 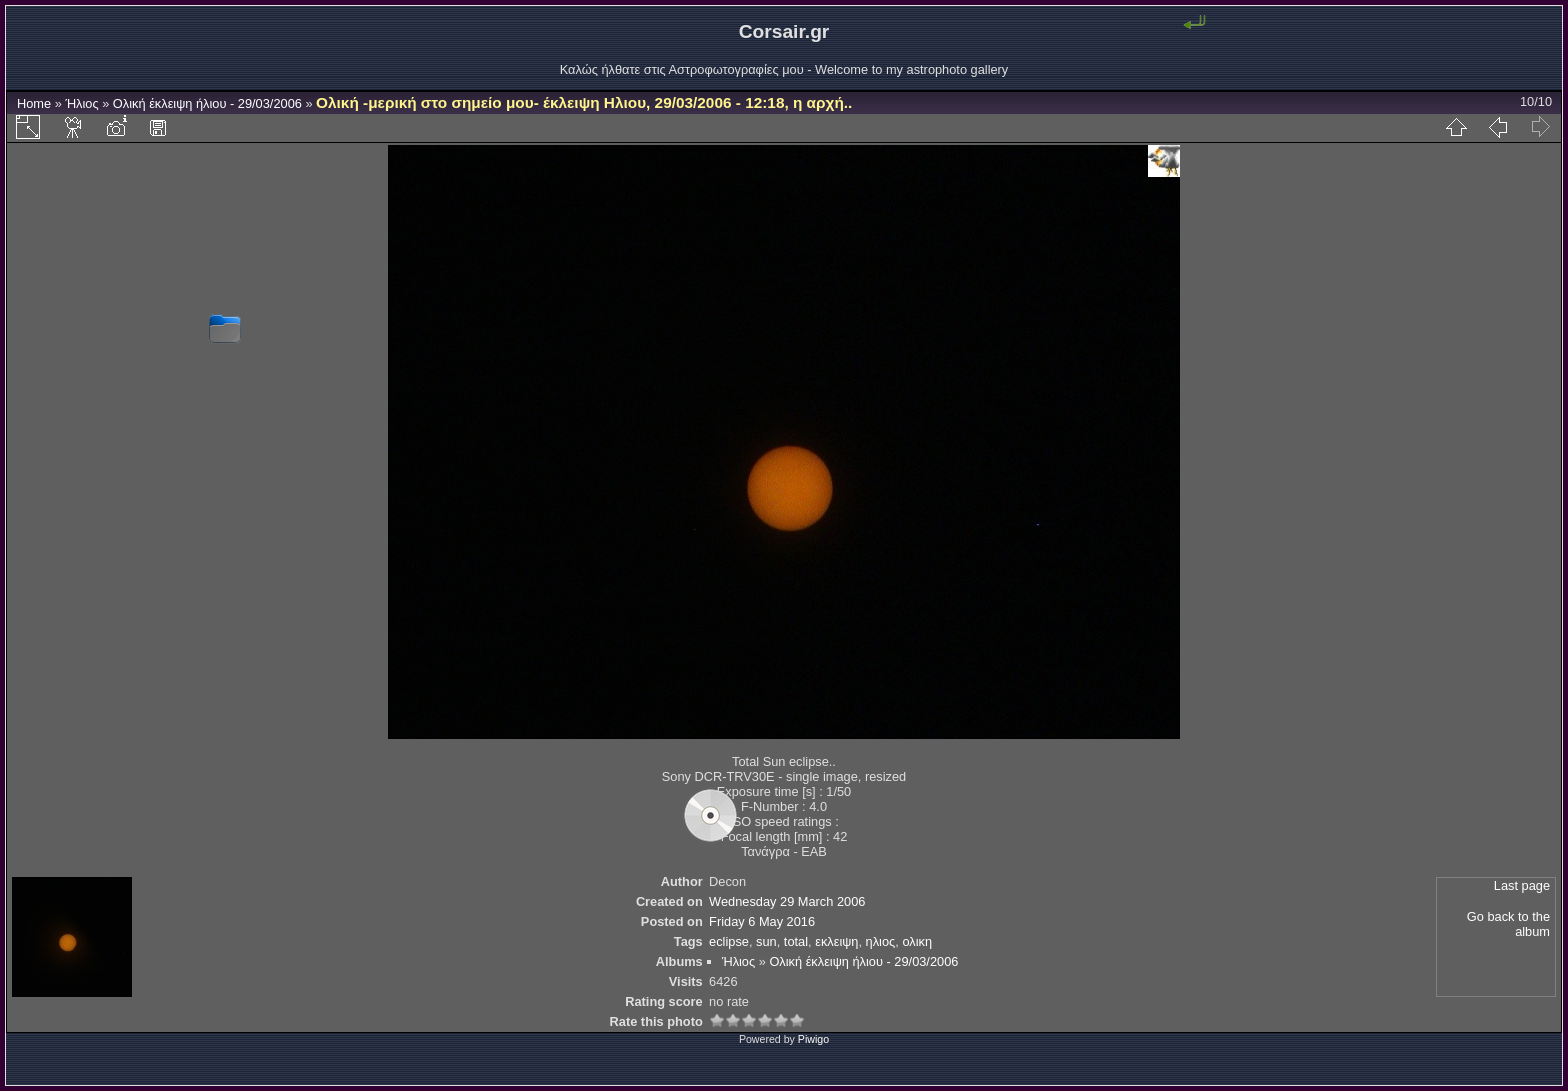 I want to click on drop files here to move them into this folder, so click(x=225, y=328).